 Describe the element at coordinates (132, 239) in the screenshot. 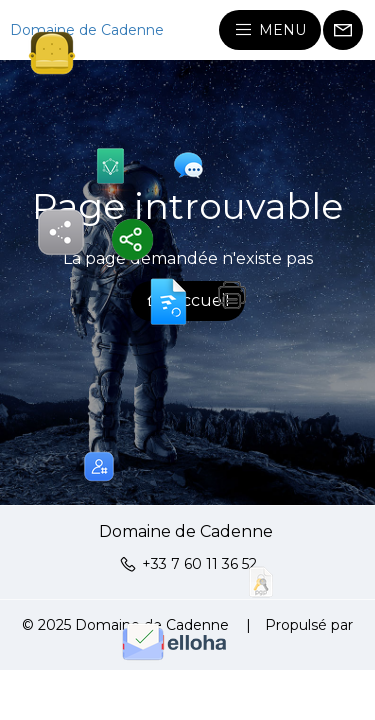

I see `indicates a shared file or folder` at that location.